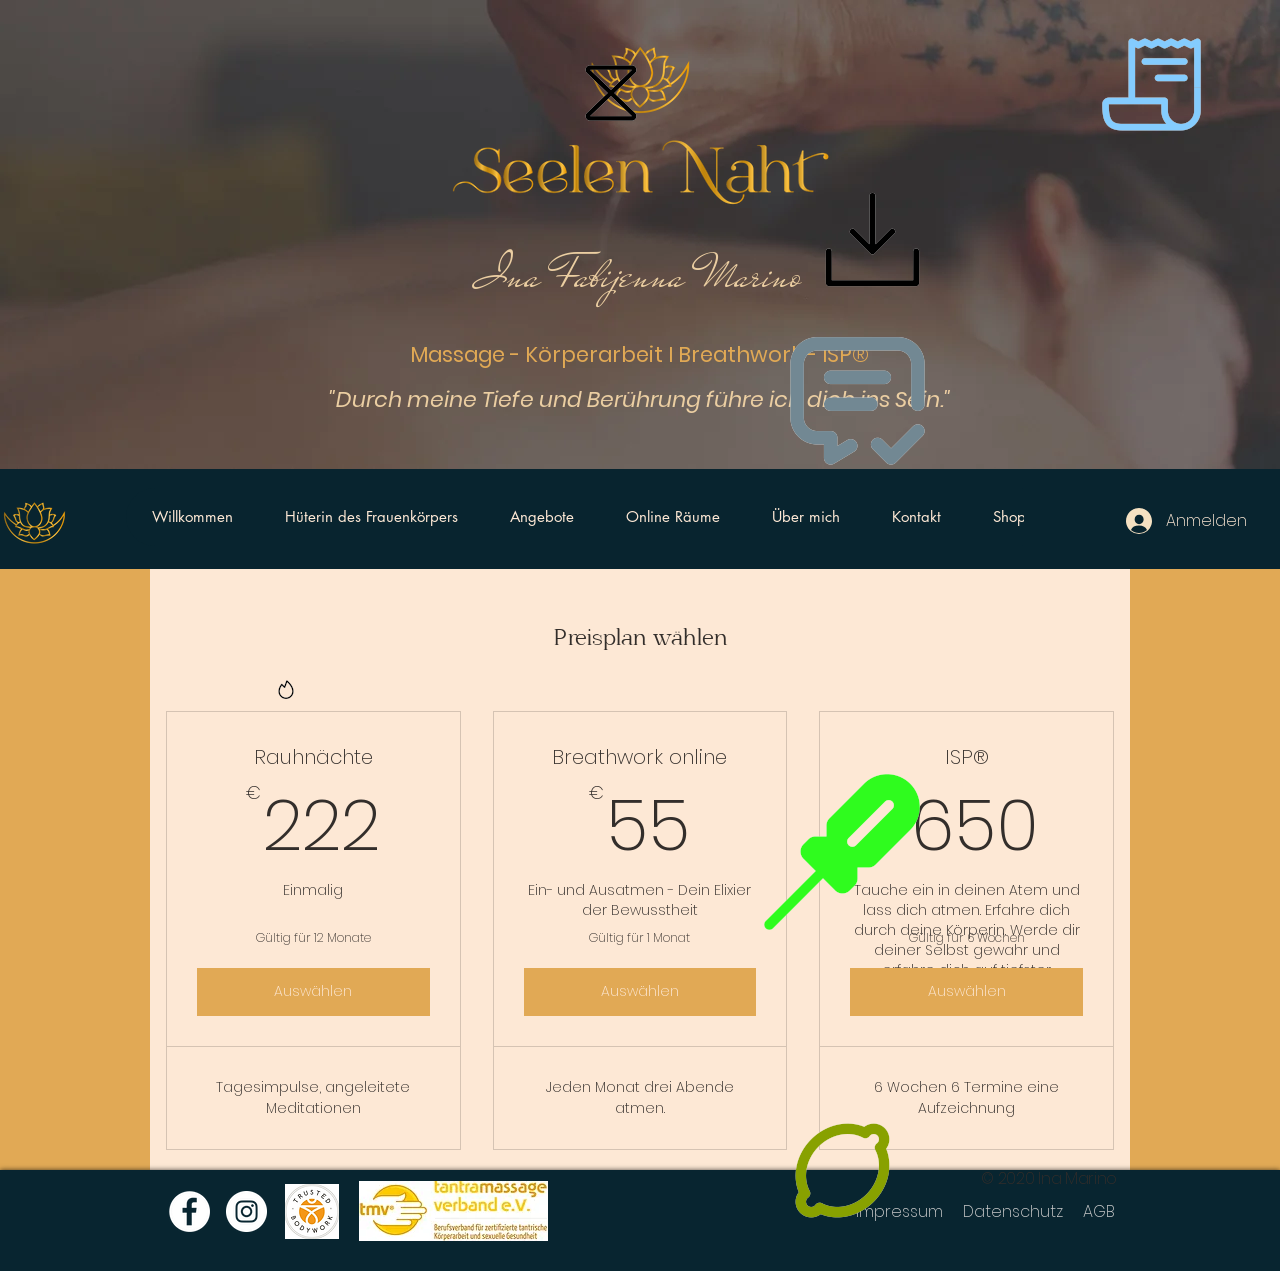 This screenshot has height=1271, width=1280. Describe the element at coordinates (286, 690) in the screenshot. I see `indicates trending or hot content` at that location.